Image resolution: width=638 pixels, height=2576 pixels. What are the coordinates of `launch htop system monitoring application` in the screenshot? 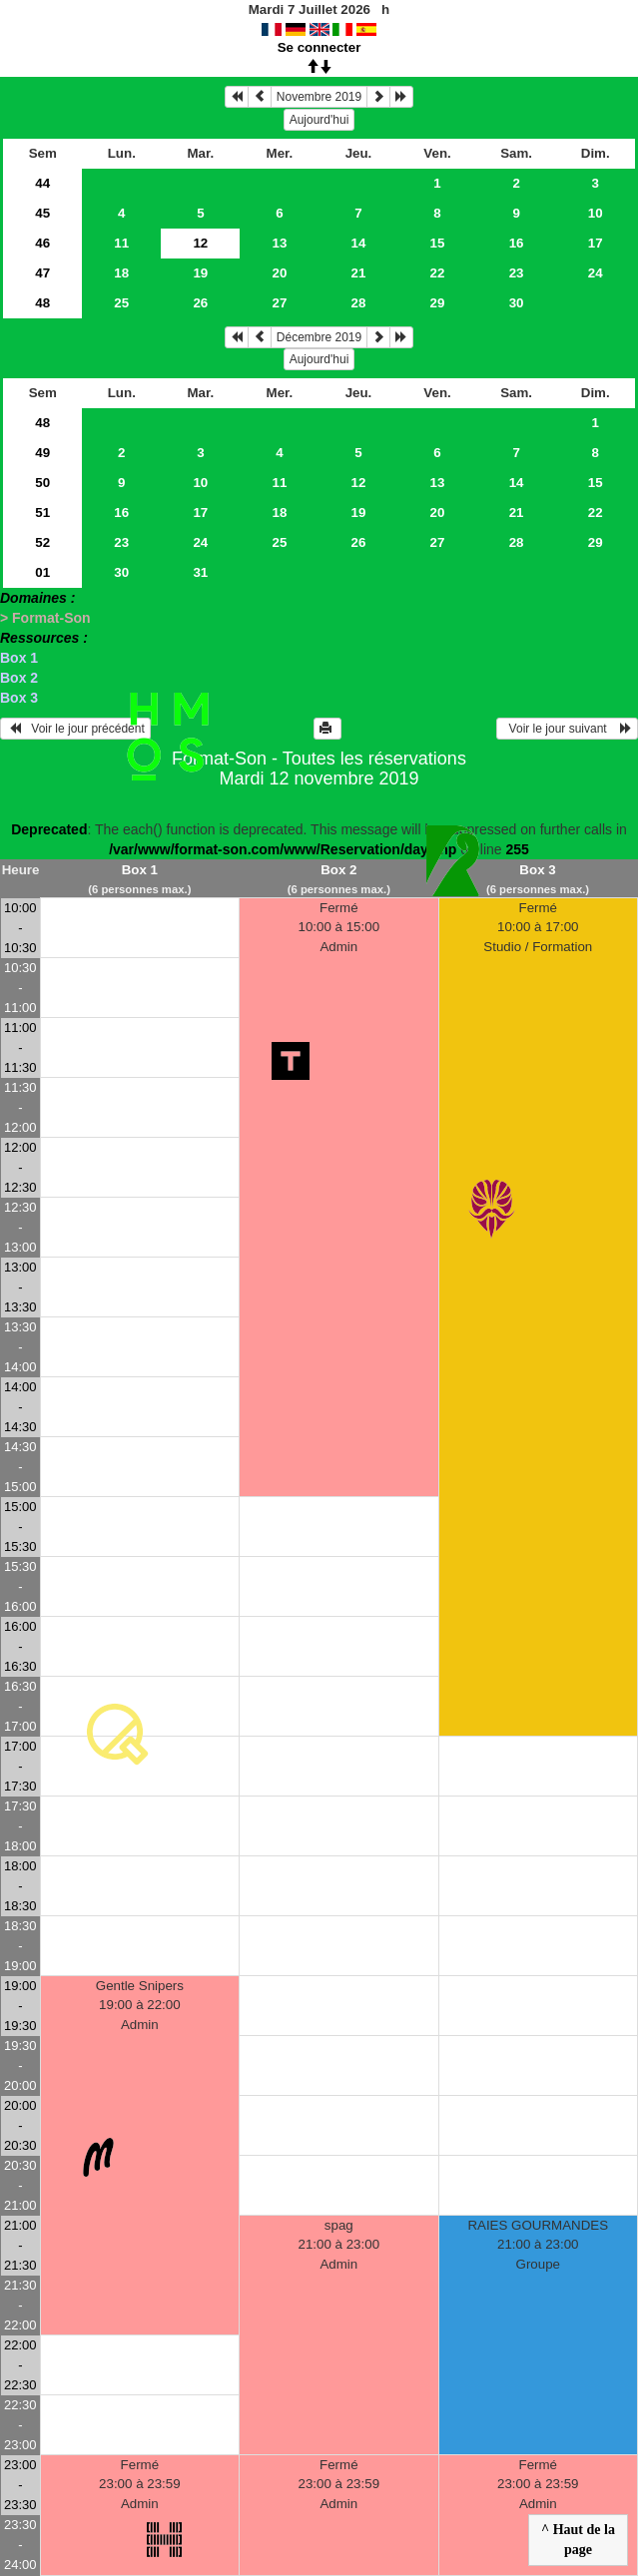 It's located at (164, 2539).